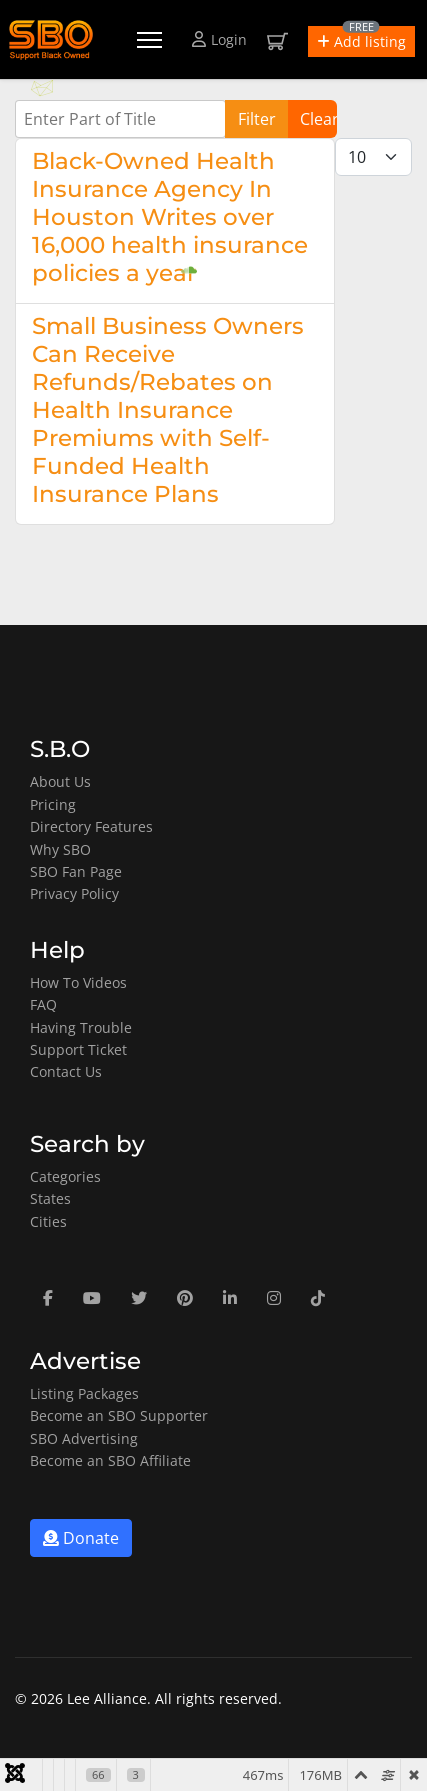 This screenshot has width=427, height=1791. Describe the element at coordinates (42, 88) in the screenshot. I see `checkio coding platform logo` at that location.